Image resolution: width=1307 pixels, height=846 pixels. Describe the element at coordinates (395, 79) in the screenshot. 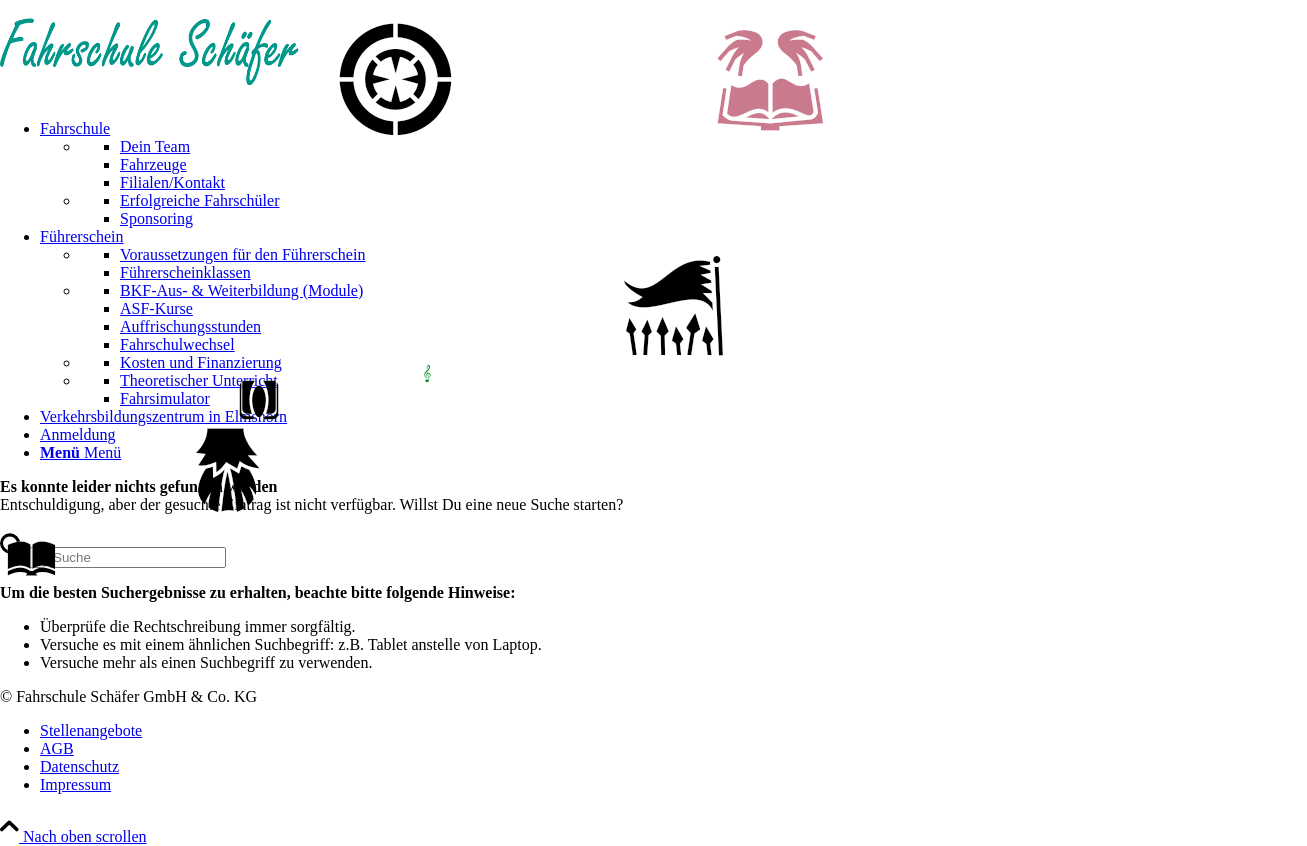

I see `aim or target an object in-game` at that location.